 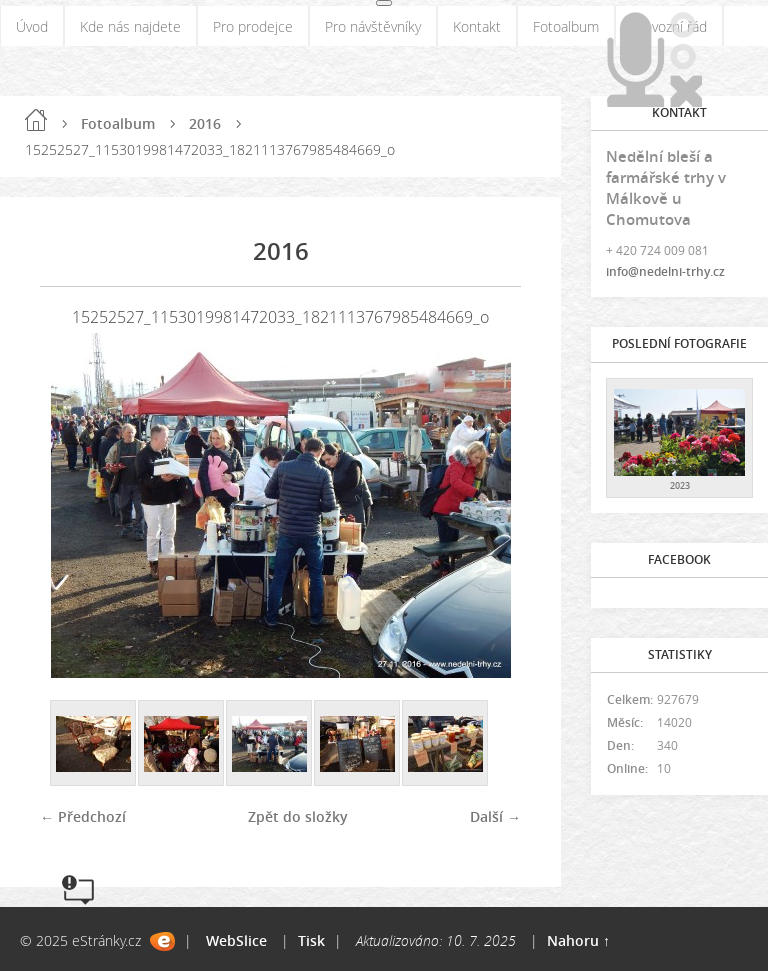 What do you see at coordinates (651, 56) in the screenshot?
I see `microphone is muted` at bounding box center [651, 56].